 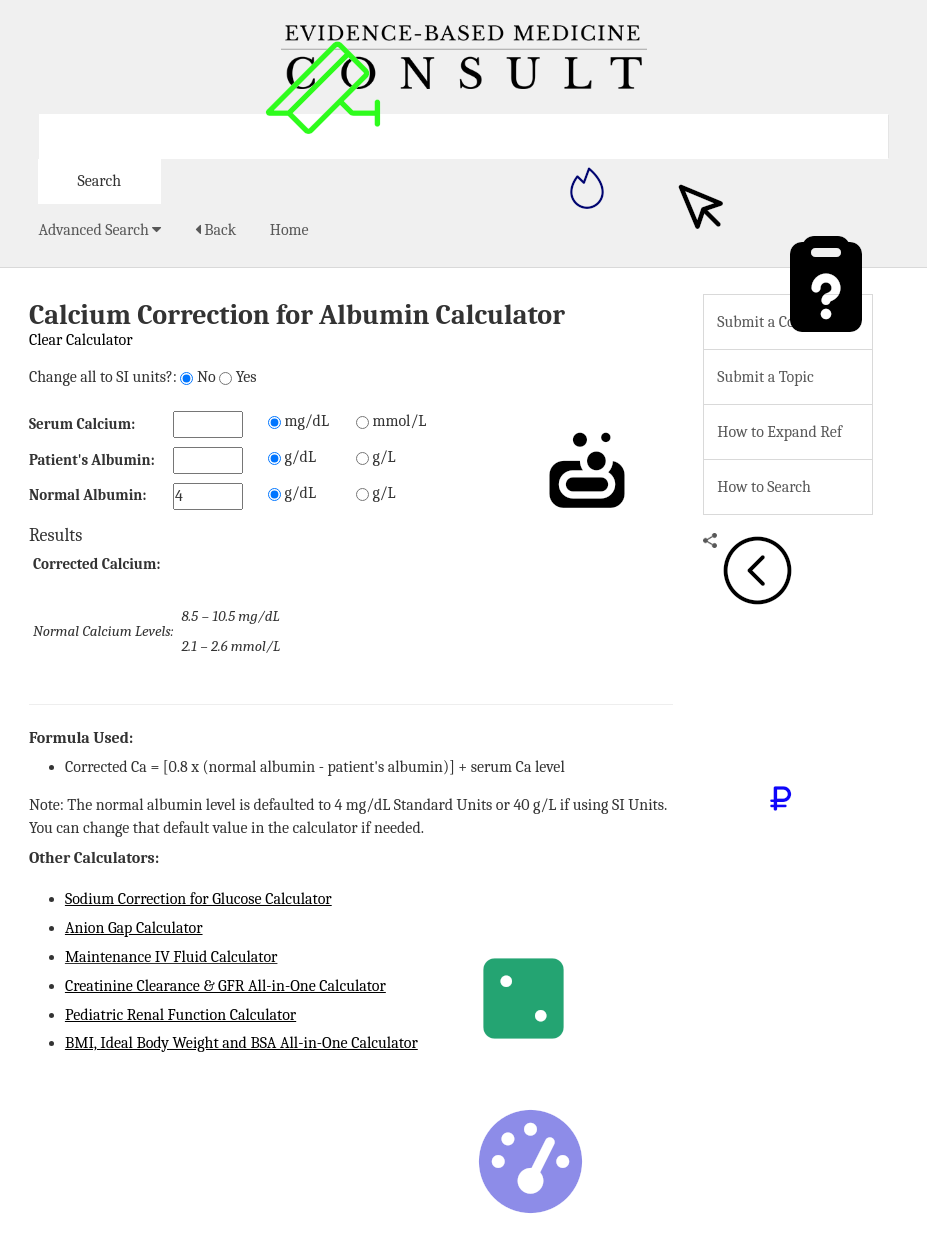 What do you see at coordinates (702, 208) in the screenshot?
I see `cursor selection tool` at bounding box center [702, 208].